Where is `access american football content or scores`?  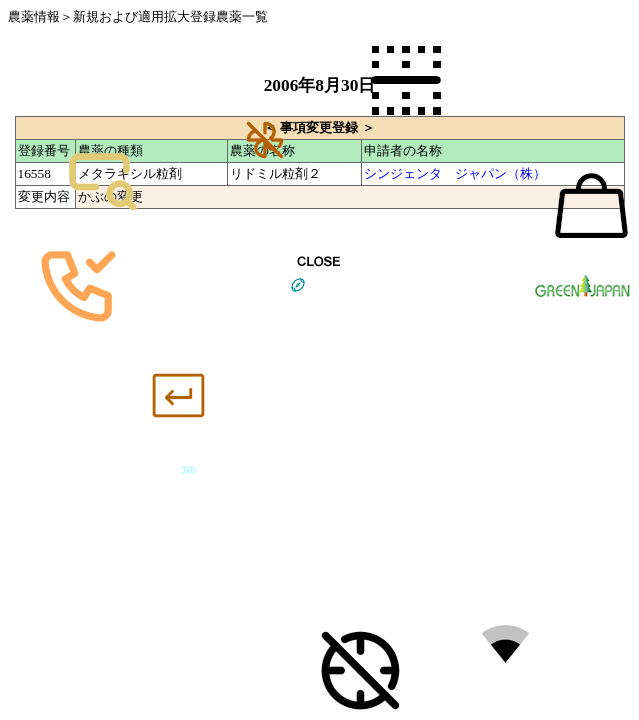
access american football content or scores is located at coordinates (298, 285).